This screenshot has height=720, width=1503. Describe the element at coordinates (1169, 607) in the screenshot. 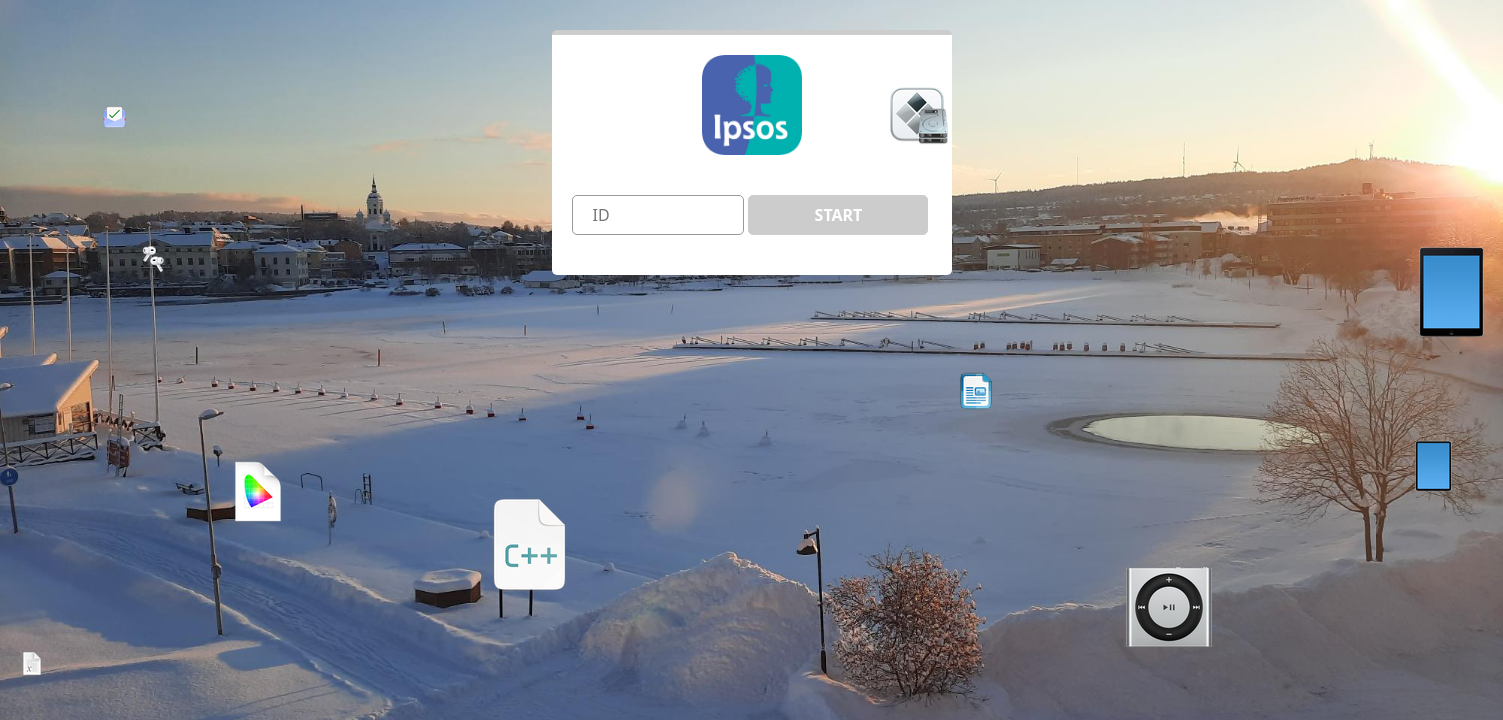

I see `iPod shuffle device connected` at that location.